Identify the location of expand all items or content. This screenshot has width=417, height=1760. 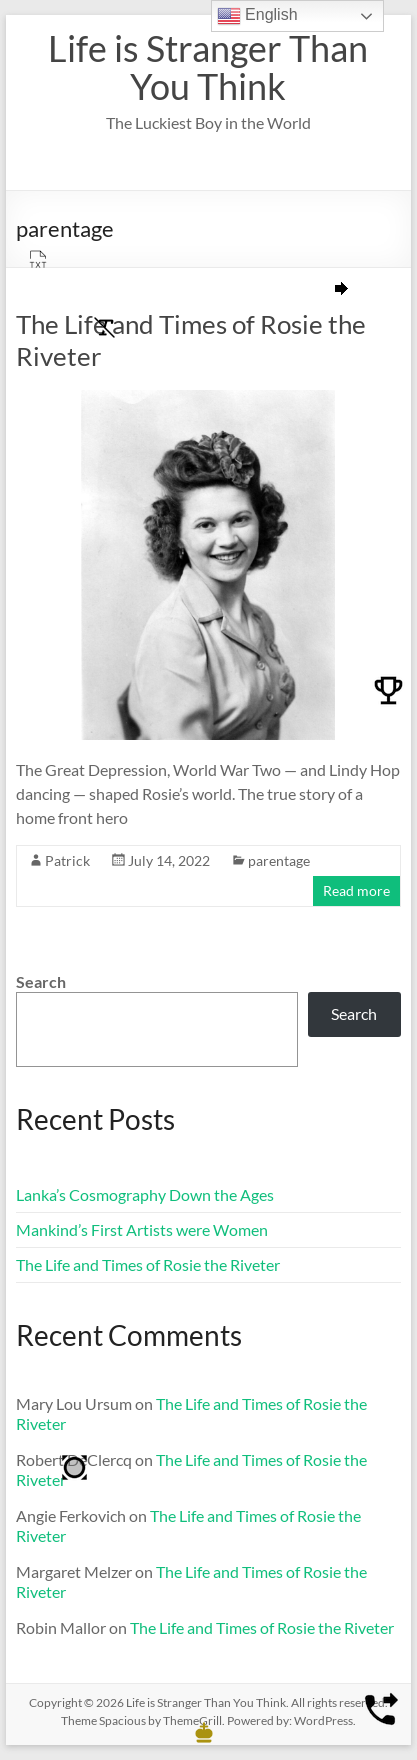
(74, 1467).